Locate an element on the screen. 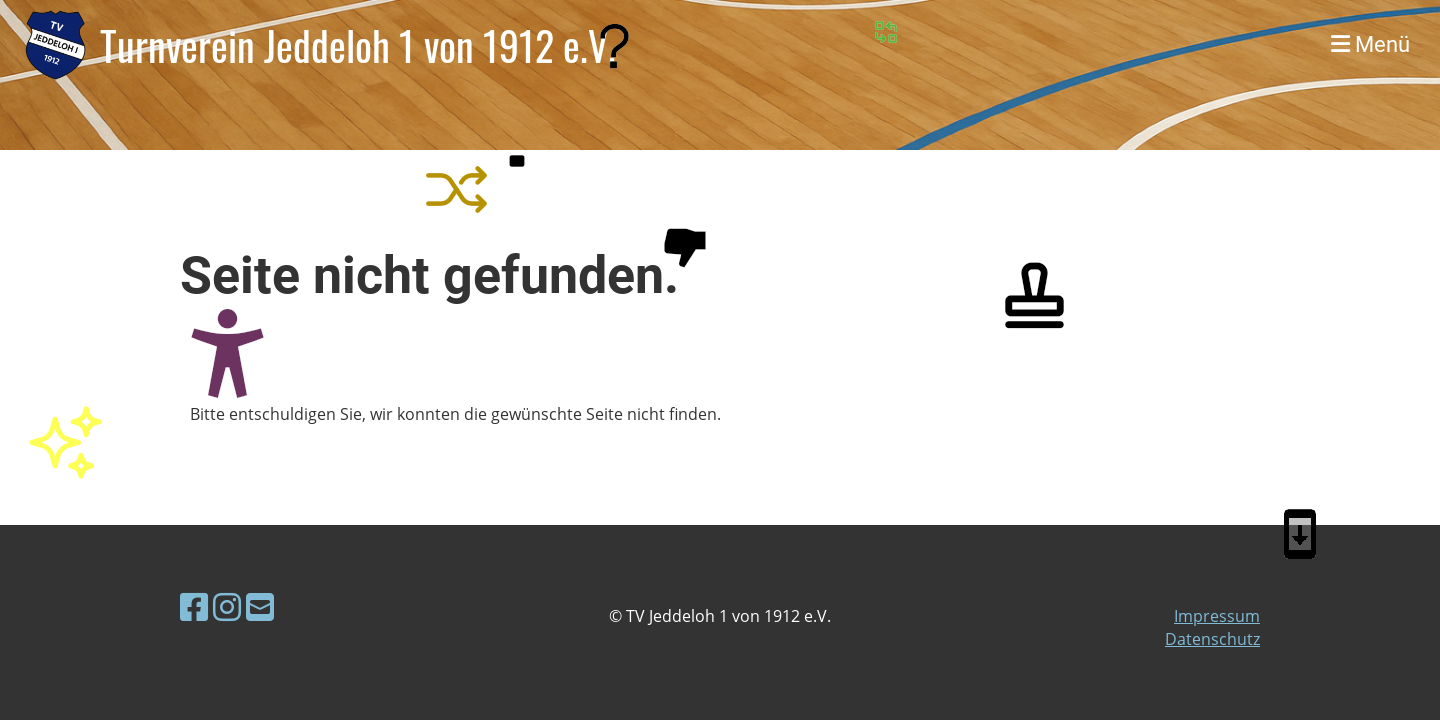 Image resolution: width=1440 pixels, height=720 pixels. access accessibility settings is located at coordinates (227, 353).